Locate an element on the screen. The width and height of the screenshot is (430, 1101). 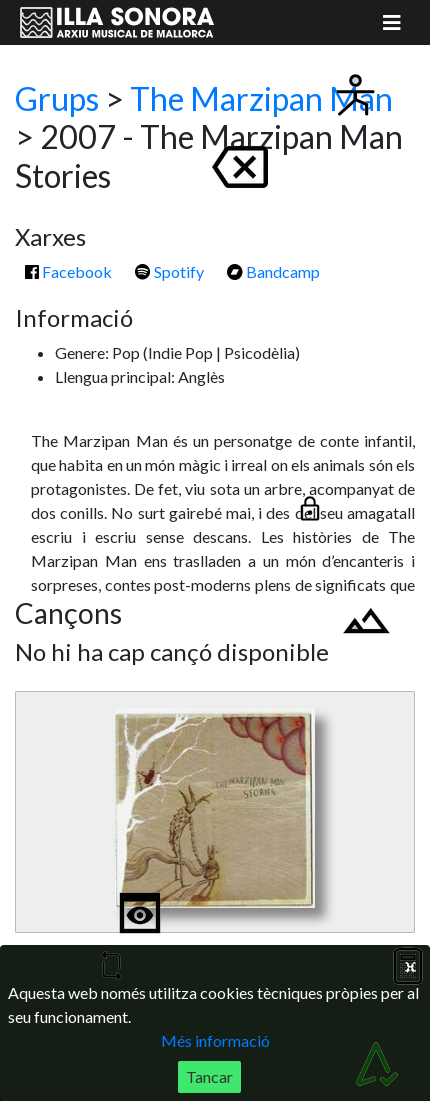
lock or secure this item is located at coordinates (310, 509).